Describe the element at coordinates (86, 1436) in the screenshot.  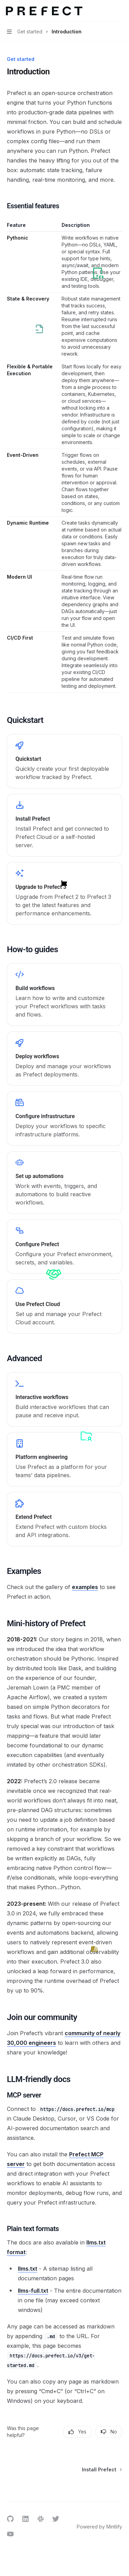
I see `access user profile folder` at that location.